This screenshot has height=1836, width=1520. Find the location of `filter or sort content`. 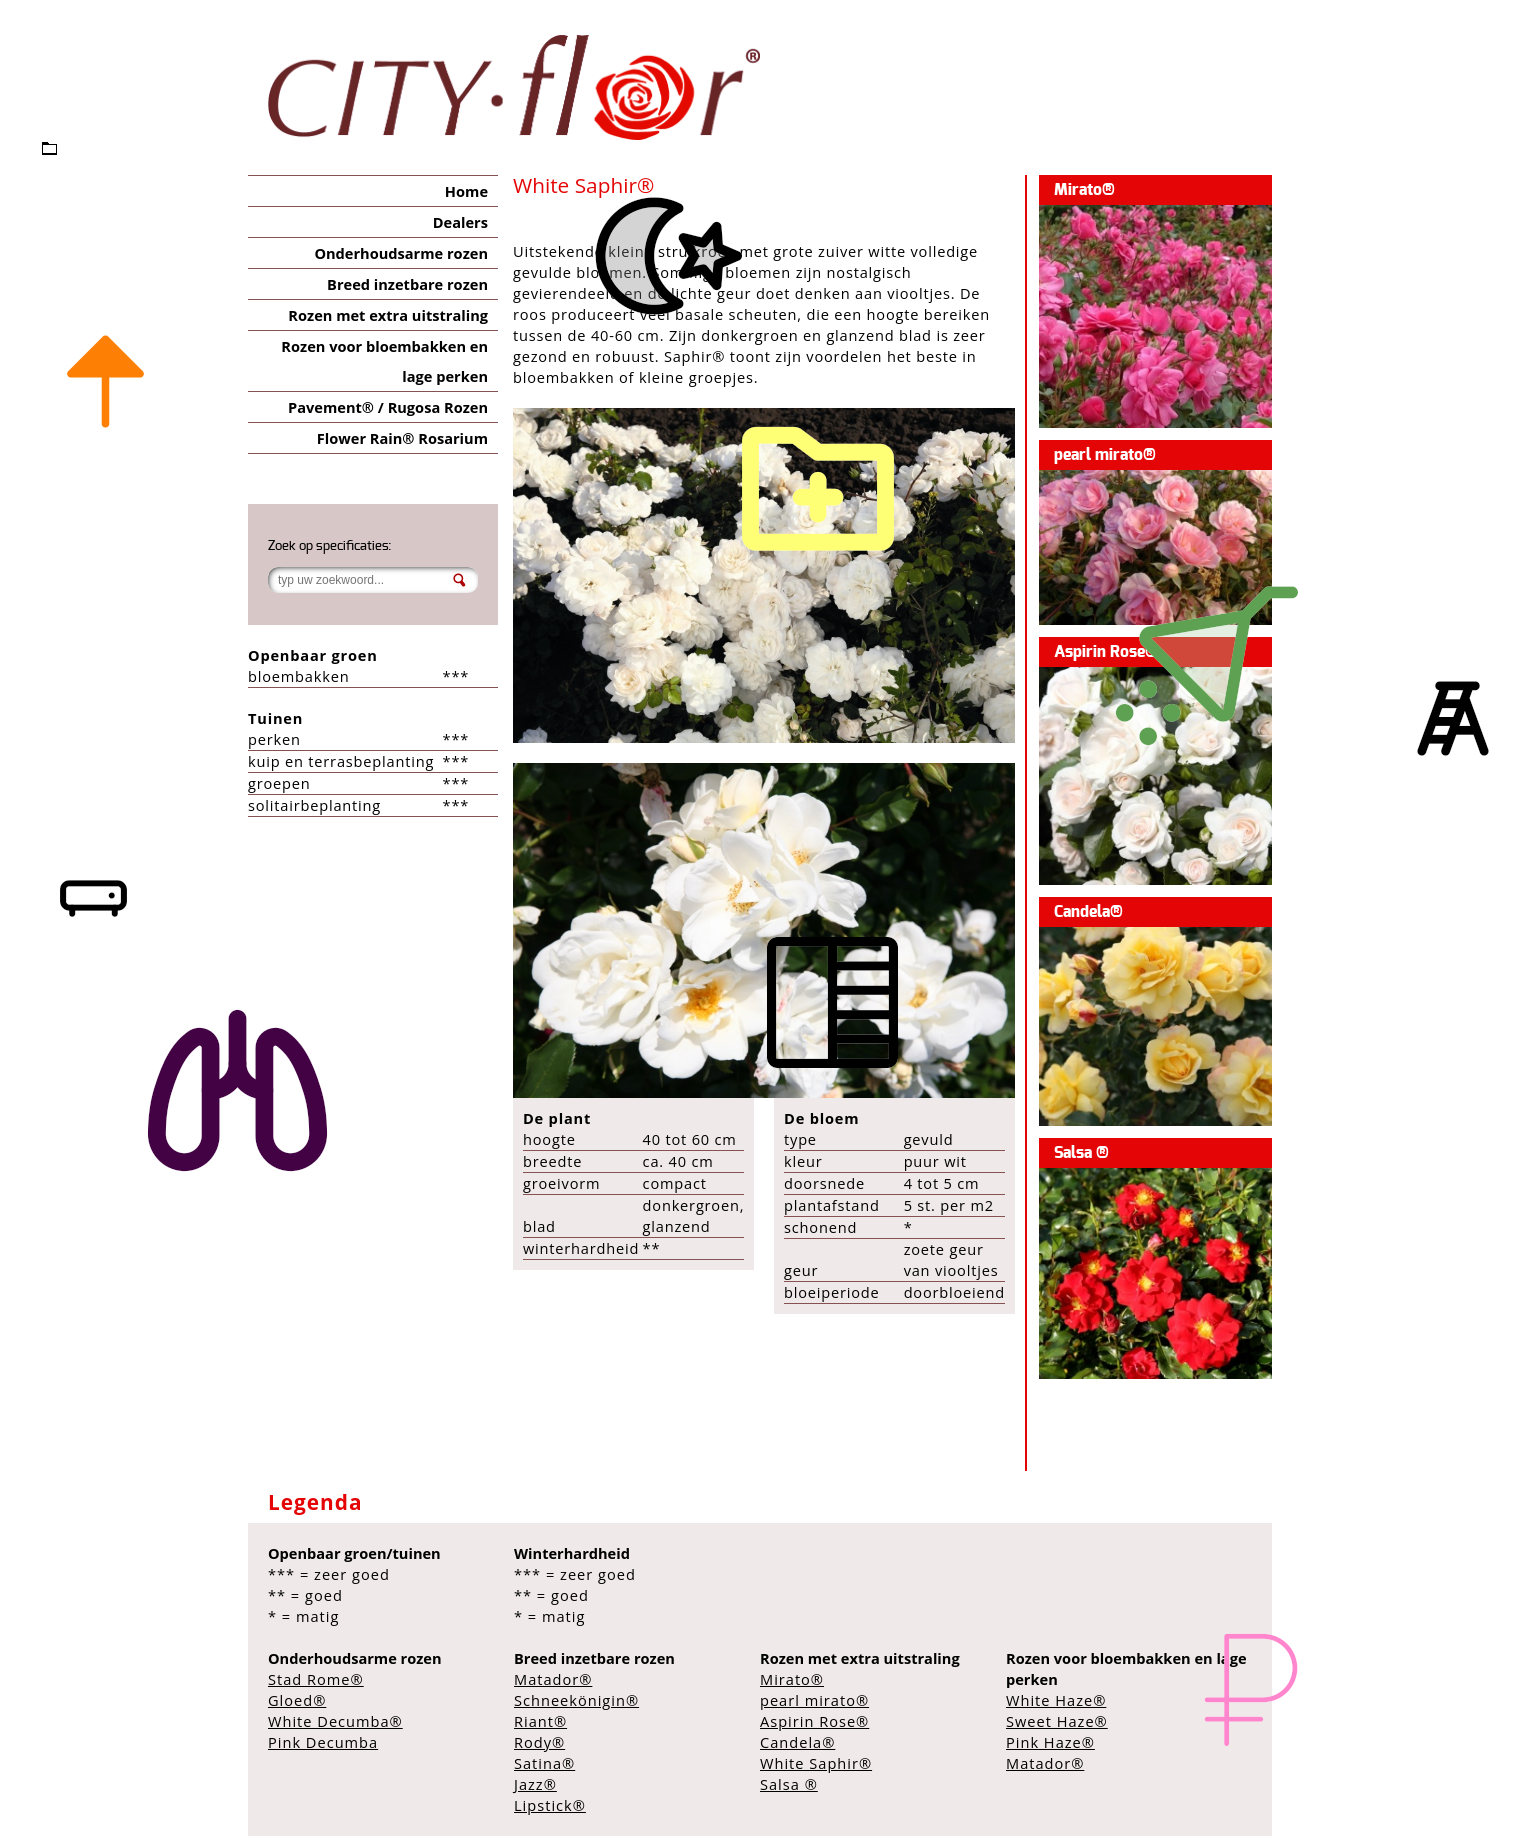

filter or sort content is located at coordinates (1204, 657).